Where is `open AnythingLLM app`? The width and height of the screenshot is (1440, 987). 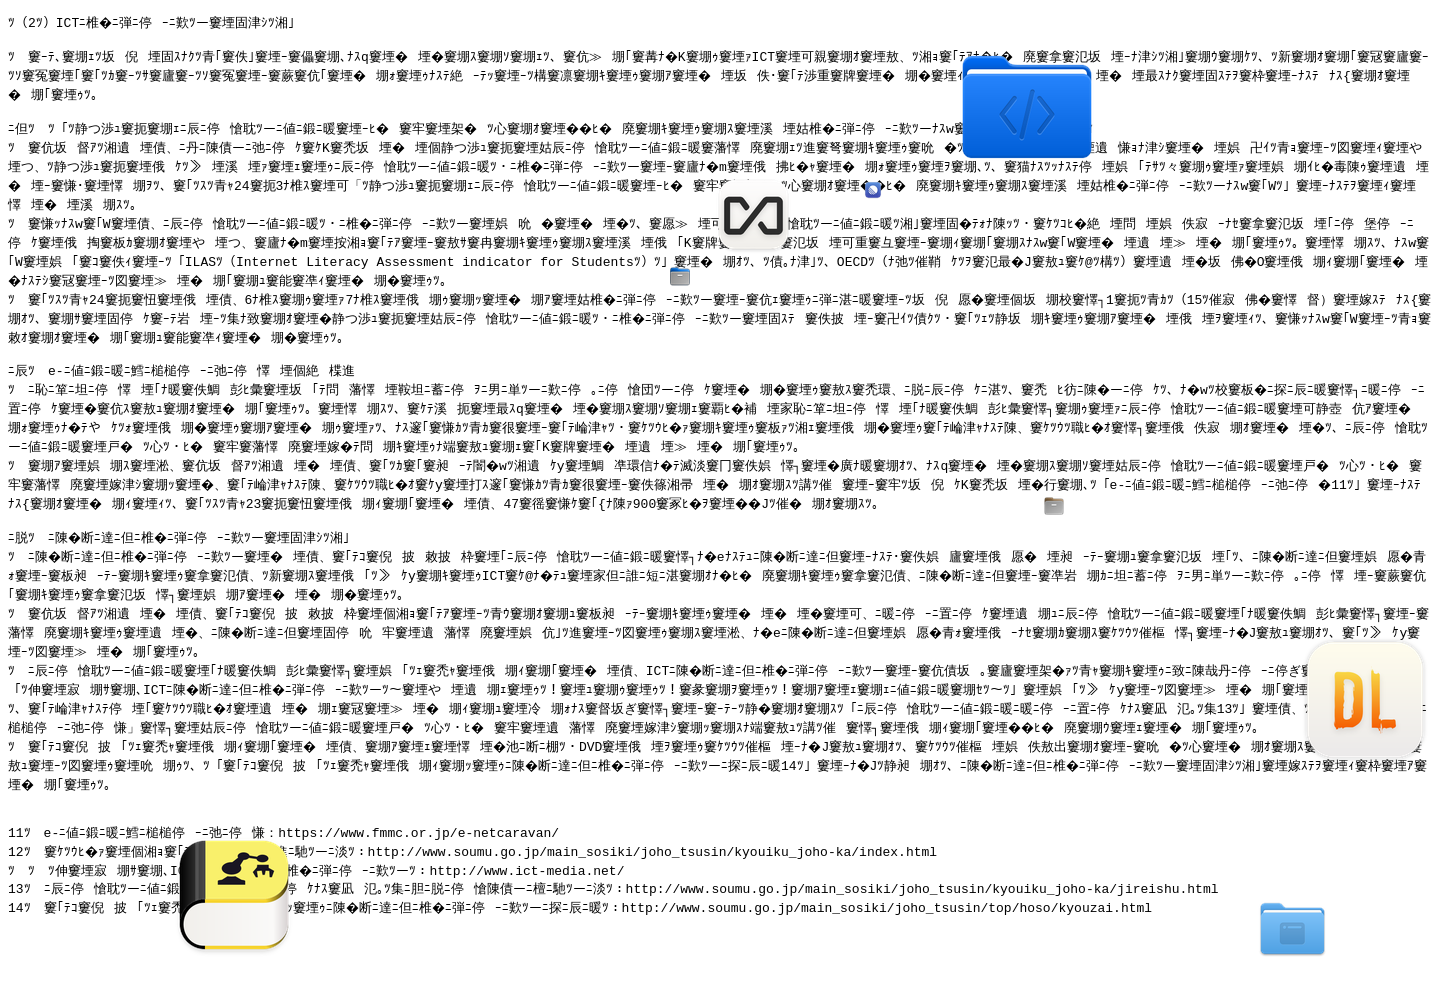
open AnythingLLM app is located at coordinates (753, 214).